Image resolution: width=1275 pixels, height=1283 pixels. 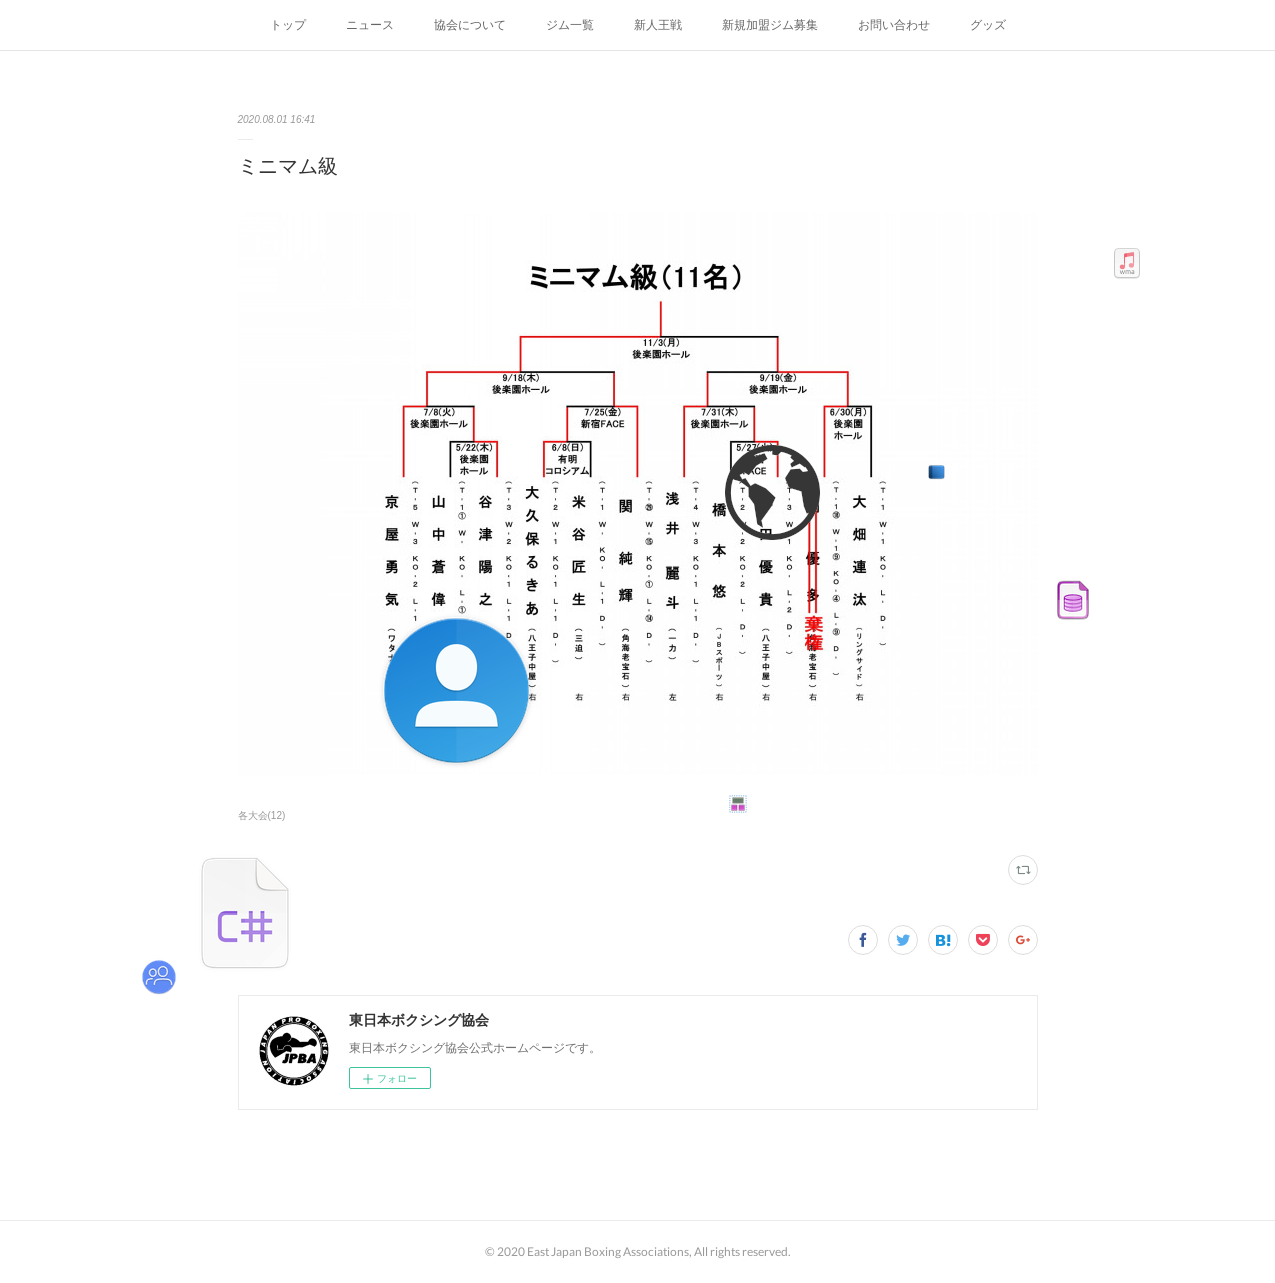 What do you see at coordinates (159, 977) in the screenshot?
I see `access user account and personal settings` at bounding box center [159, 977].